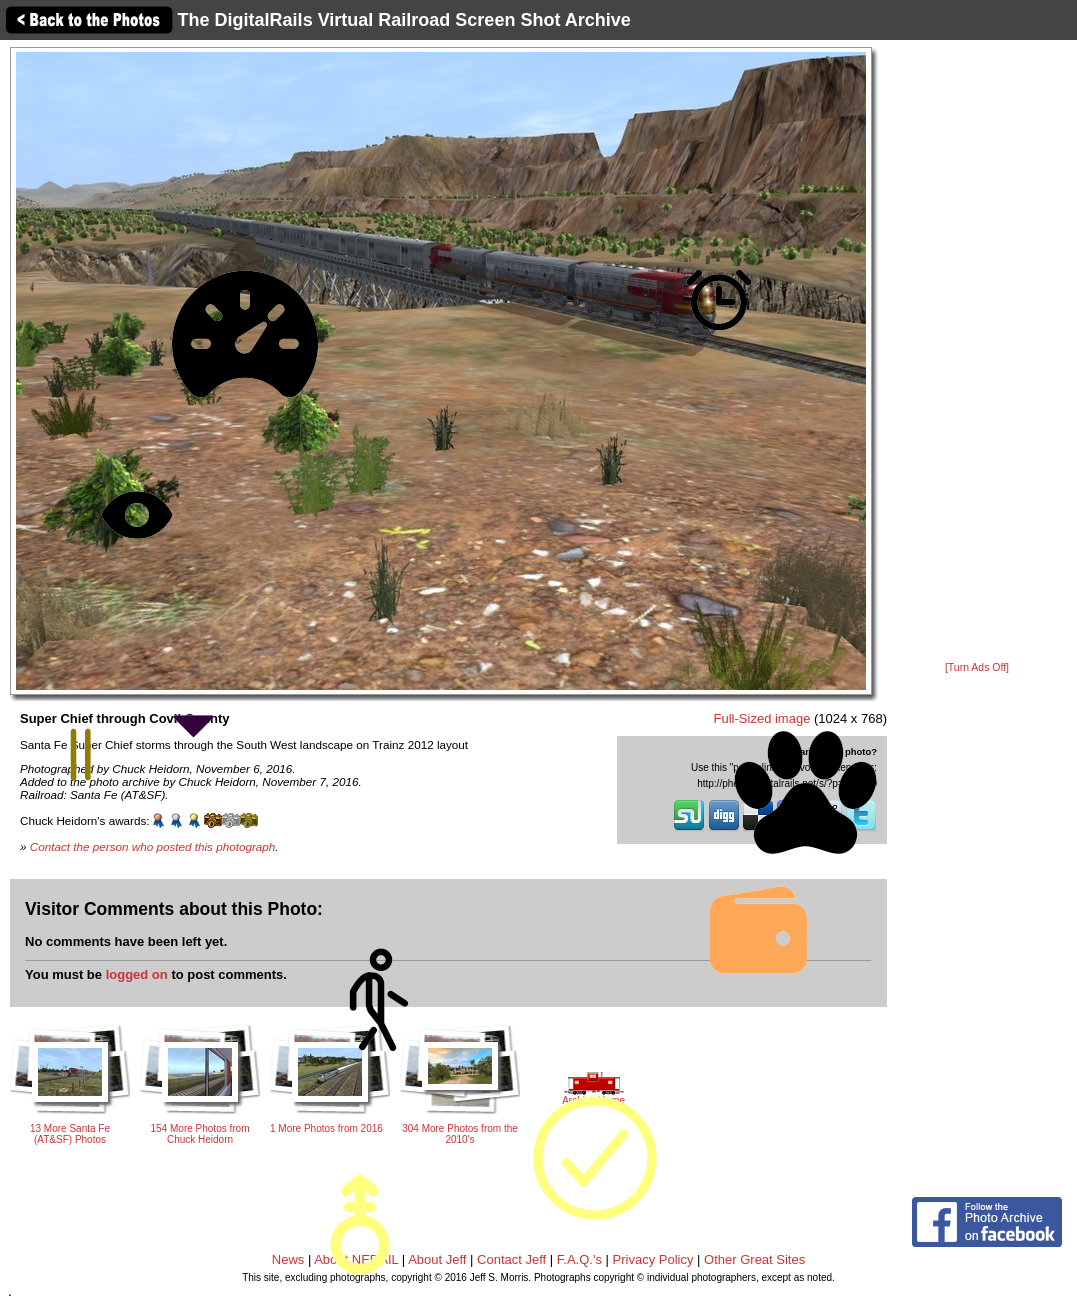 The width and height of the screenshot is (1077, 1299). I want to click on expand a dropdown menu, so click(193, 726).